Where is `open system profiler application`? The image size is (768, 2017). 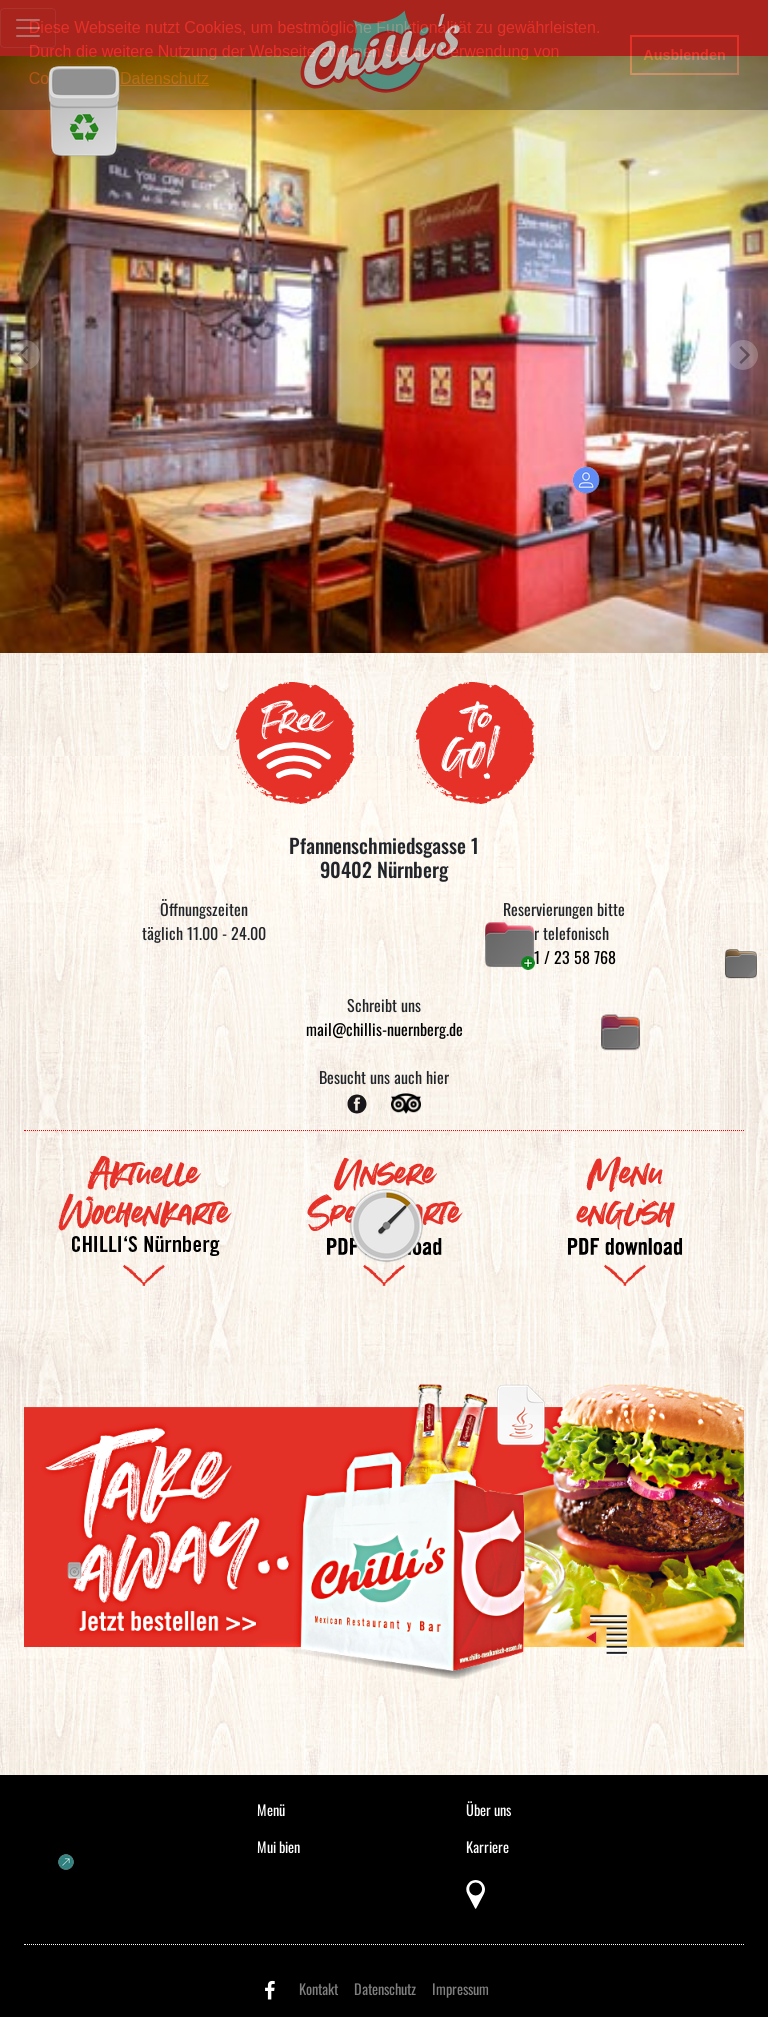
open system profiler application is located at coordinates (386, 1225).